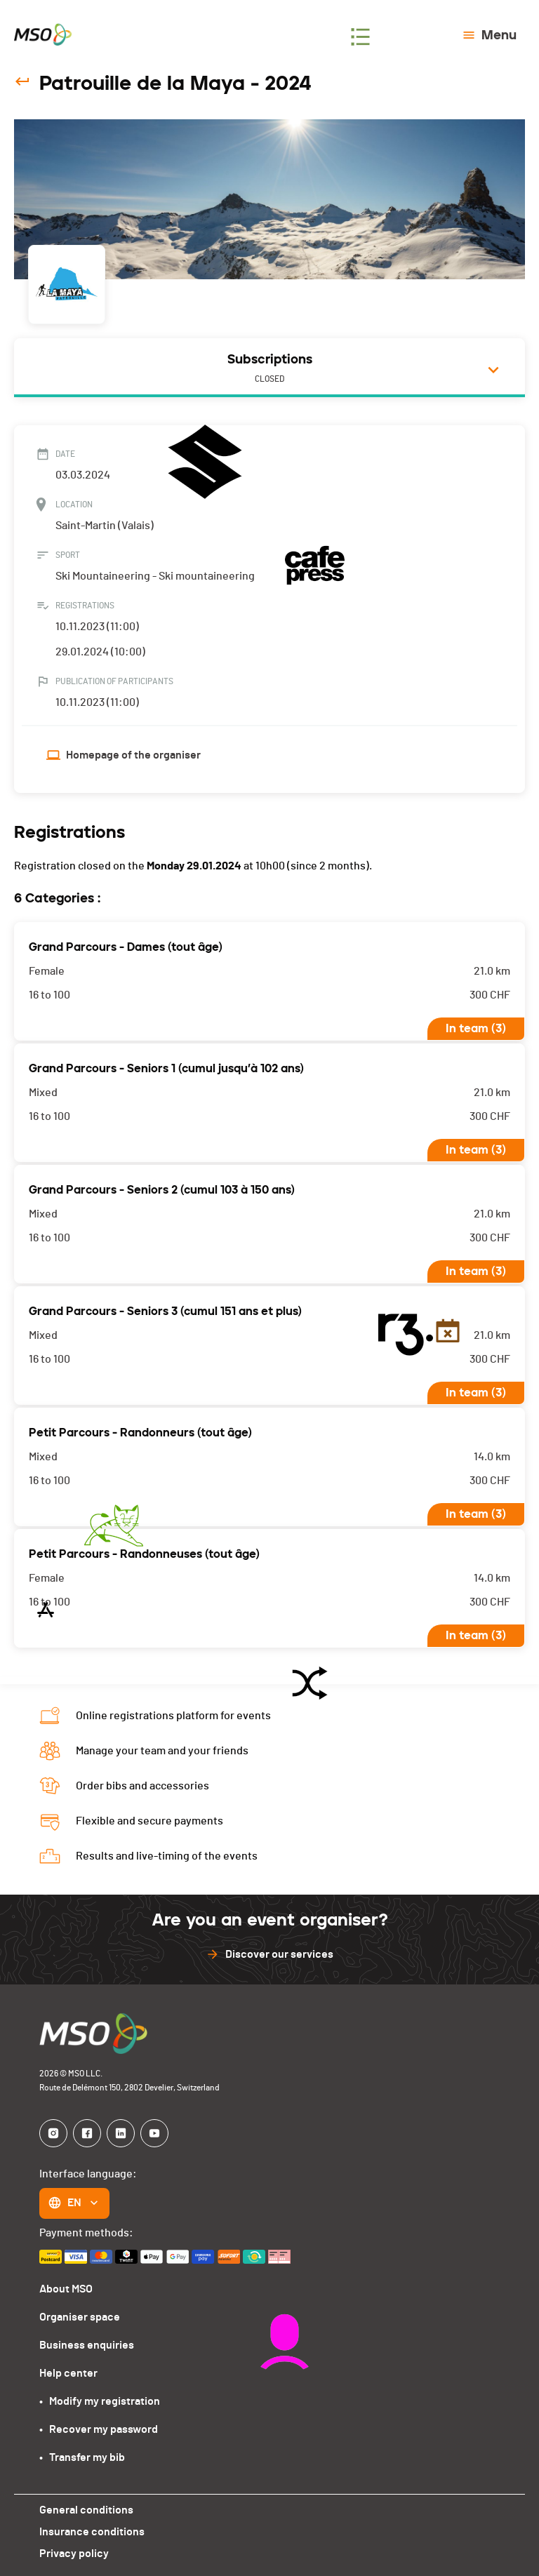 The image size is (539, 2576). Describe the element at coordinates (205, 462) in the screenshot. I see `suzuki brand logo` at that location.